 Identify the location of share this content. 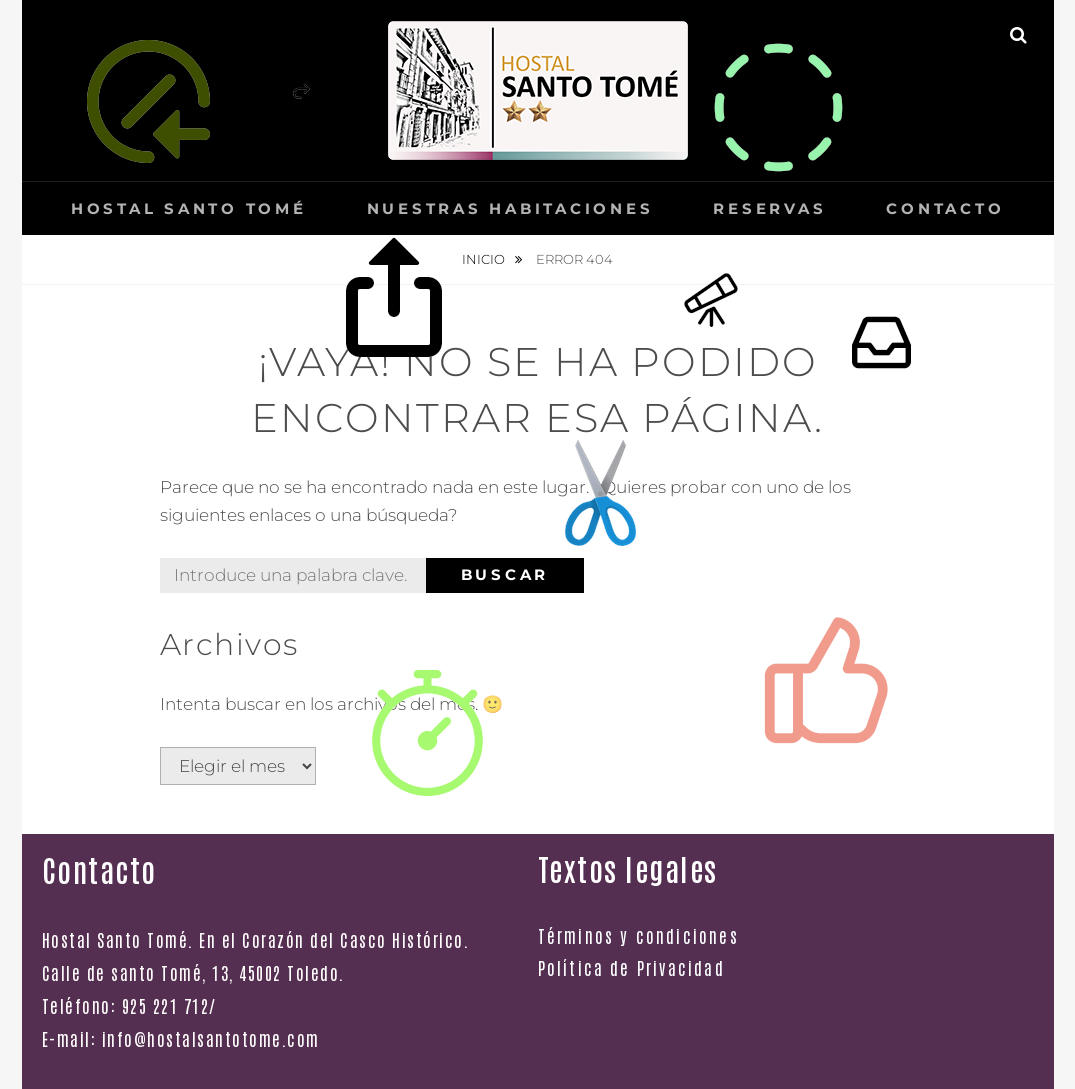
(394, 301).